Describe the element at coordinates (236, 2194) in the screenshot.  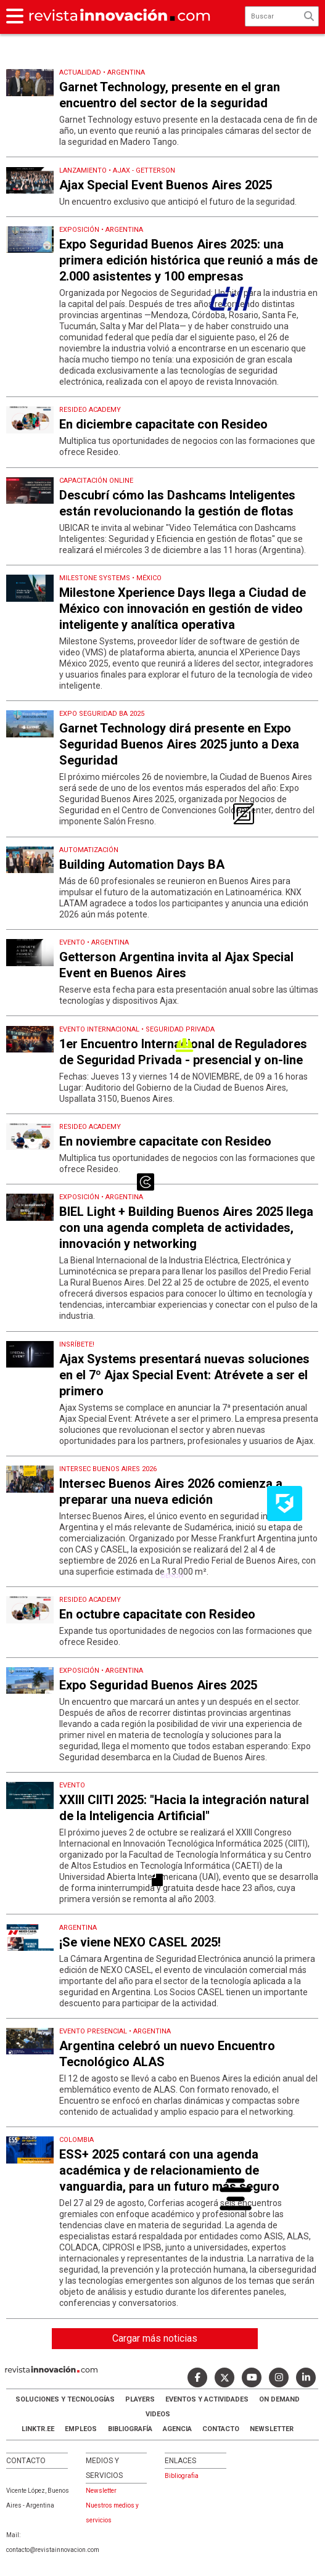
I see `center align text` at that location.